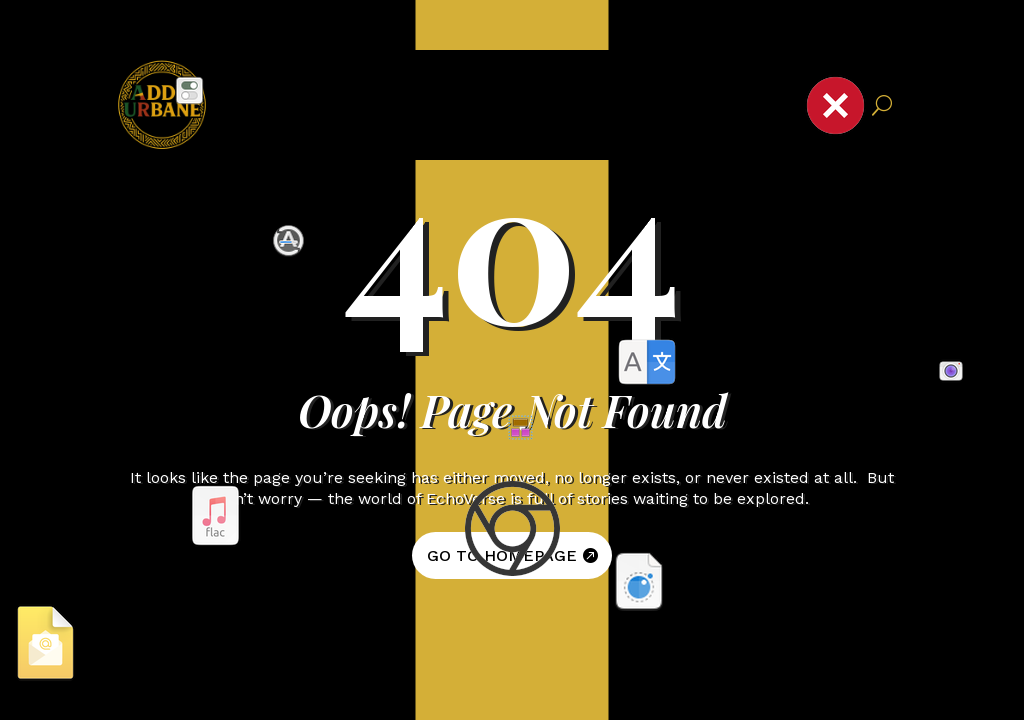 The image size is (1024, 720). What do you see at coordinates (647, 362) in the screenshot?
I see `access language and region settings` at bounding box center [647, 362].